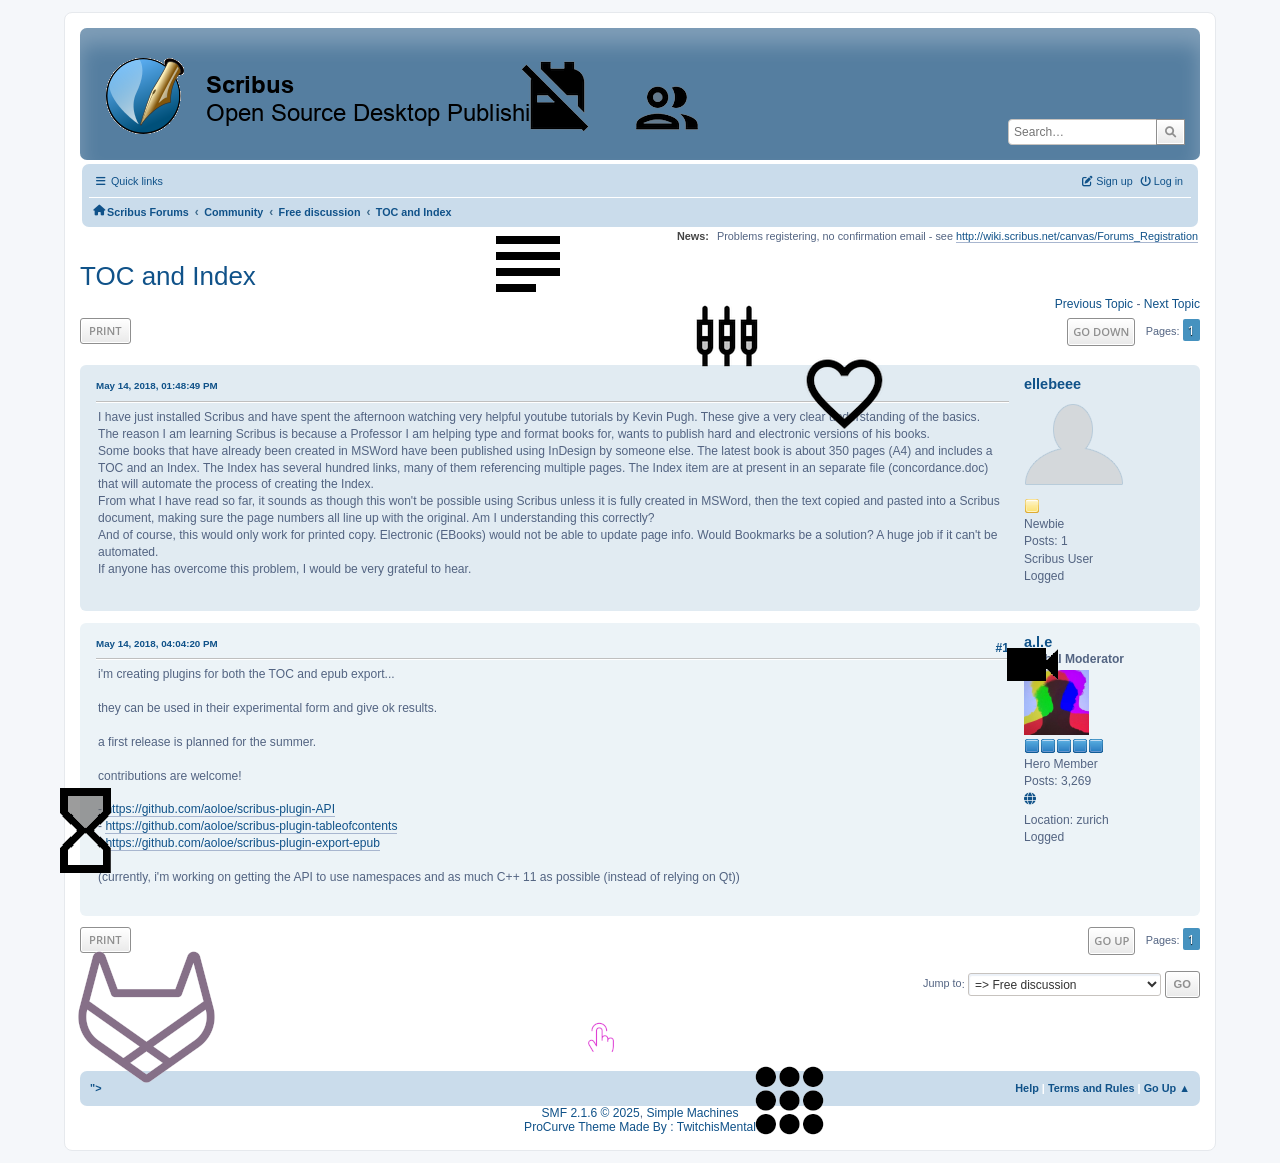 The image size is (1280, 1163). What do you see at coordinates (667, 108) in the screenshot?
I see `view contacts or people list` at bounding box center [667, 108].